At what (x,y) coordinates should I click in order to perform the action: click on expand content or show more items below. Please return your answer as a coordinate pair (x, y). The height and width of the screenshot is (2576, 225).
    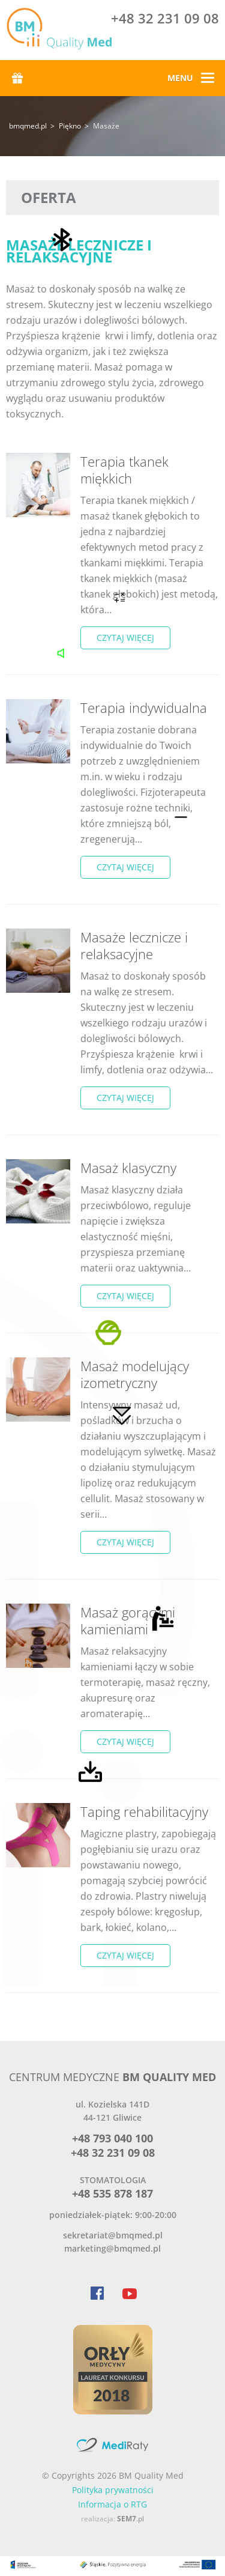
    Looking at the image, I should click on (122, 1415).